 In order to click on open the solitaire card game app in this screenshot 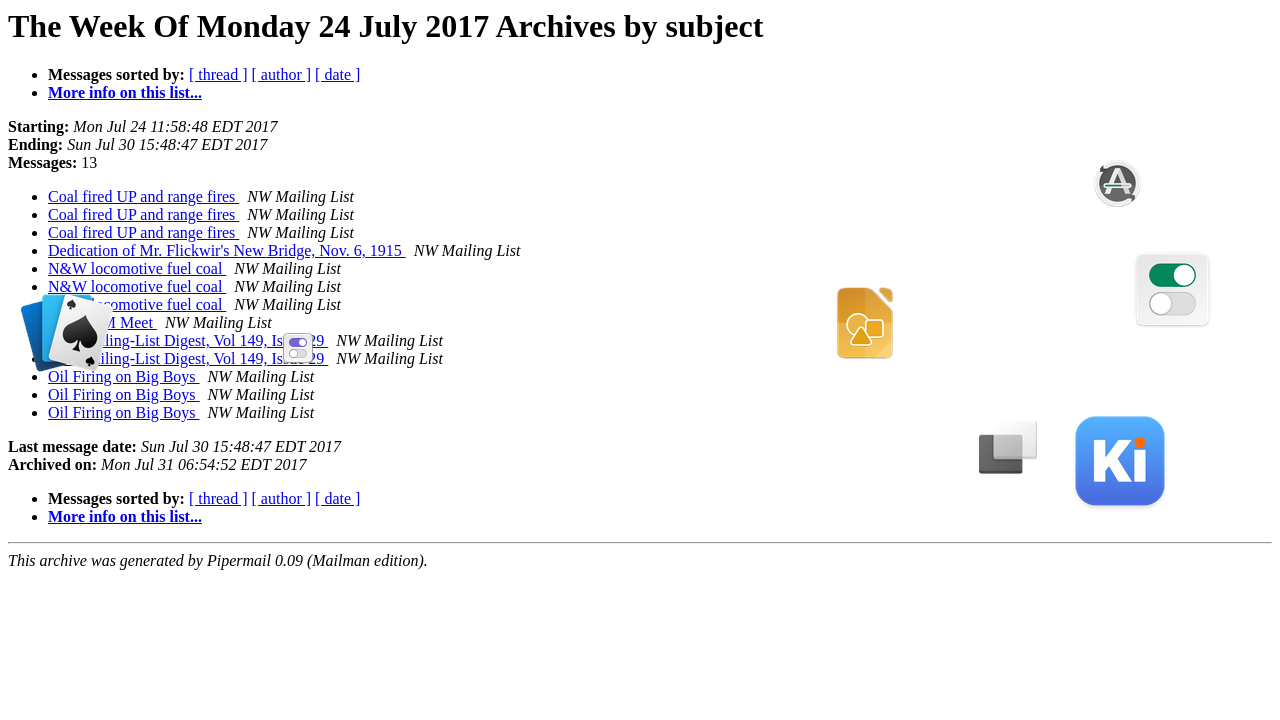, I will do `click(67, 333)`.